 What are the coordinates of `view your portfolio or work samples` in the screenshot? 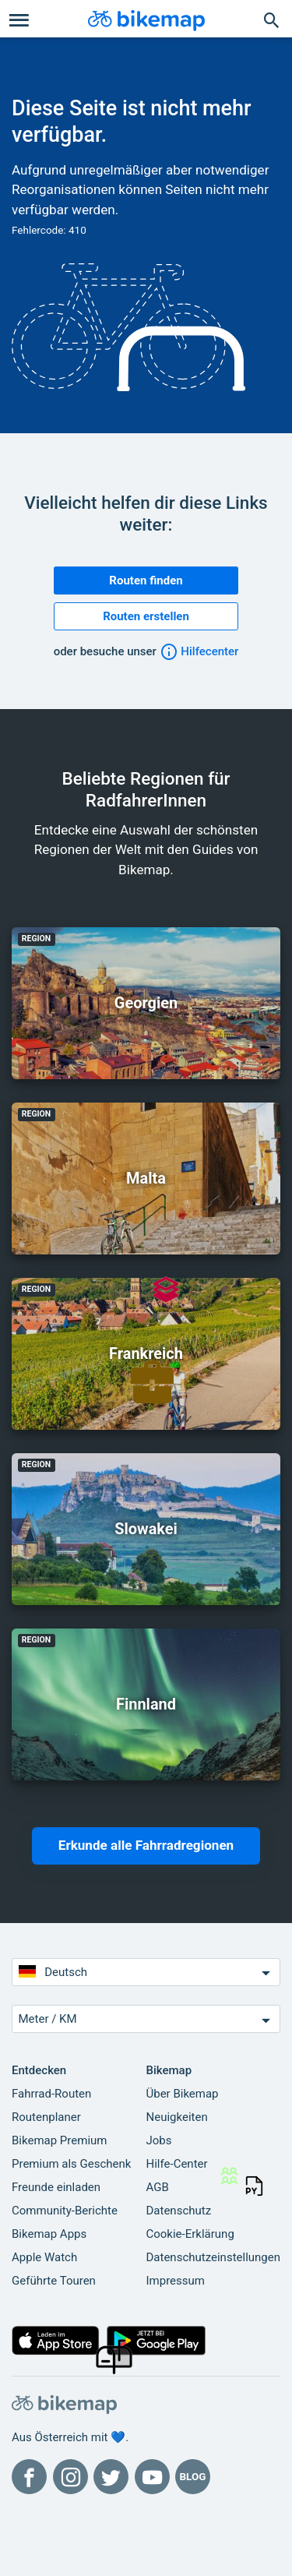 It's located at (152, 1382).